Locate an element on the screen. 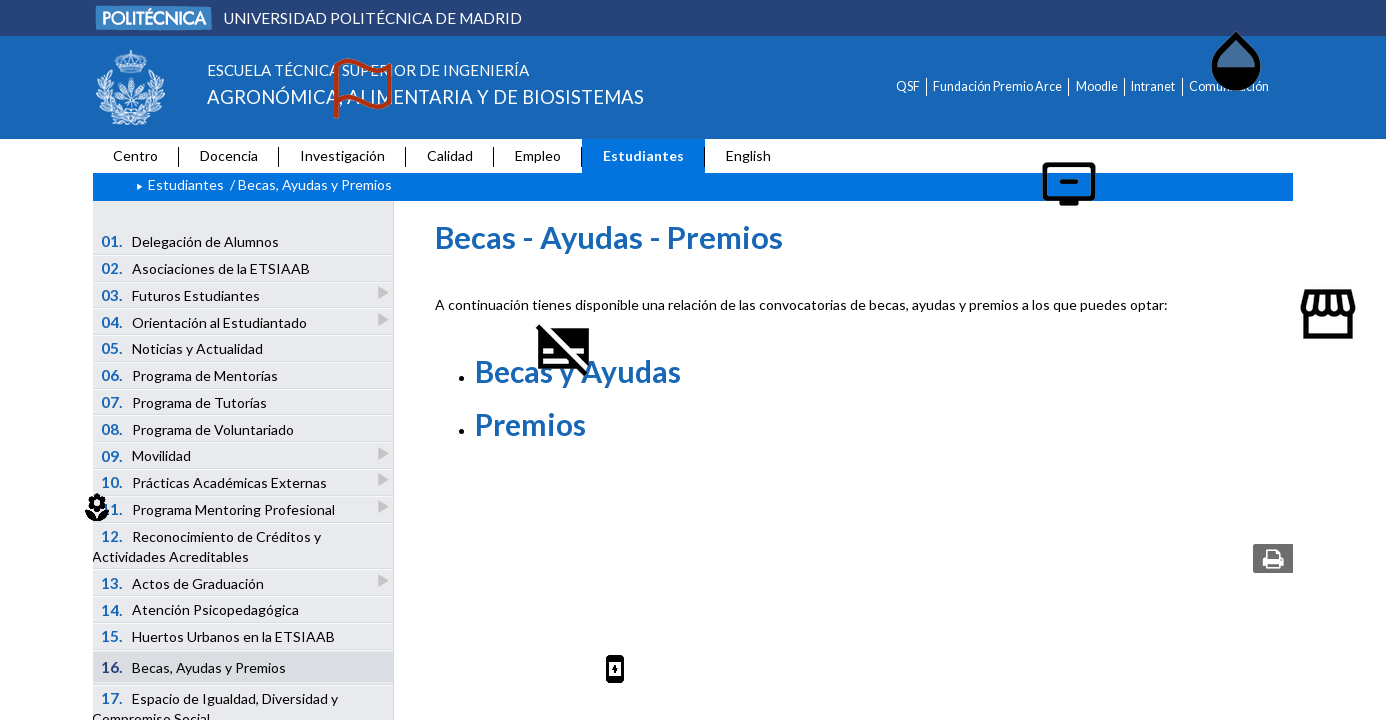  browse or access the marketplace is located at coordinates (1328, 314).